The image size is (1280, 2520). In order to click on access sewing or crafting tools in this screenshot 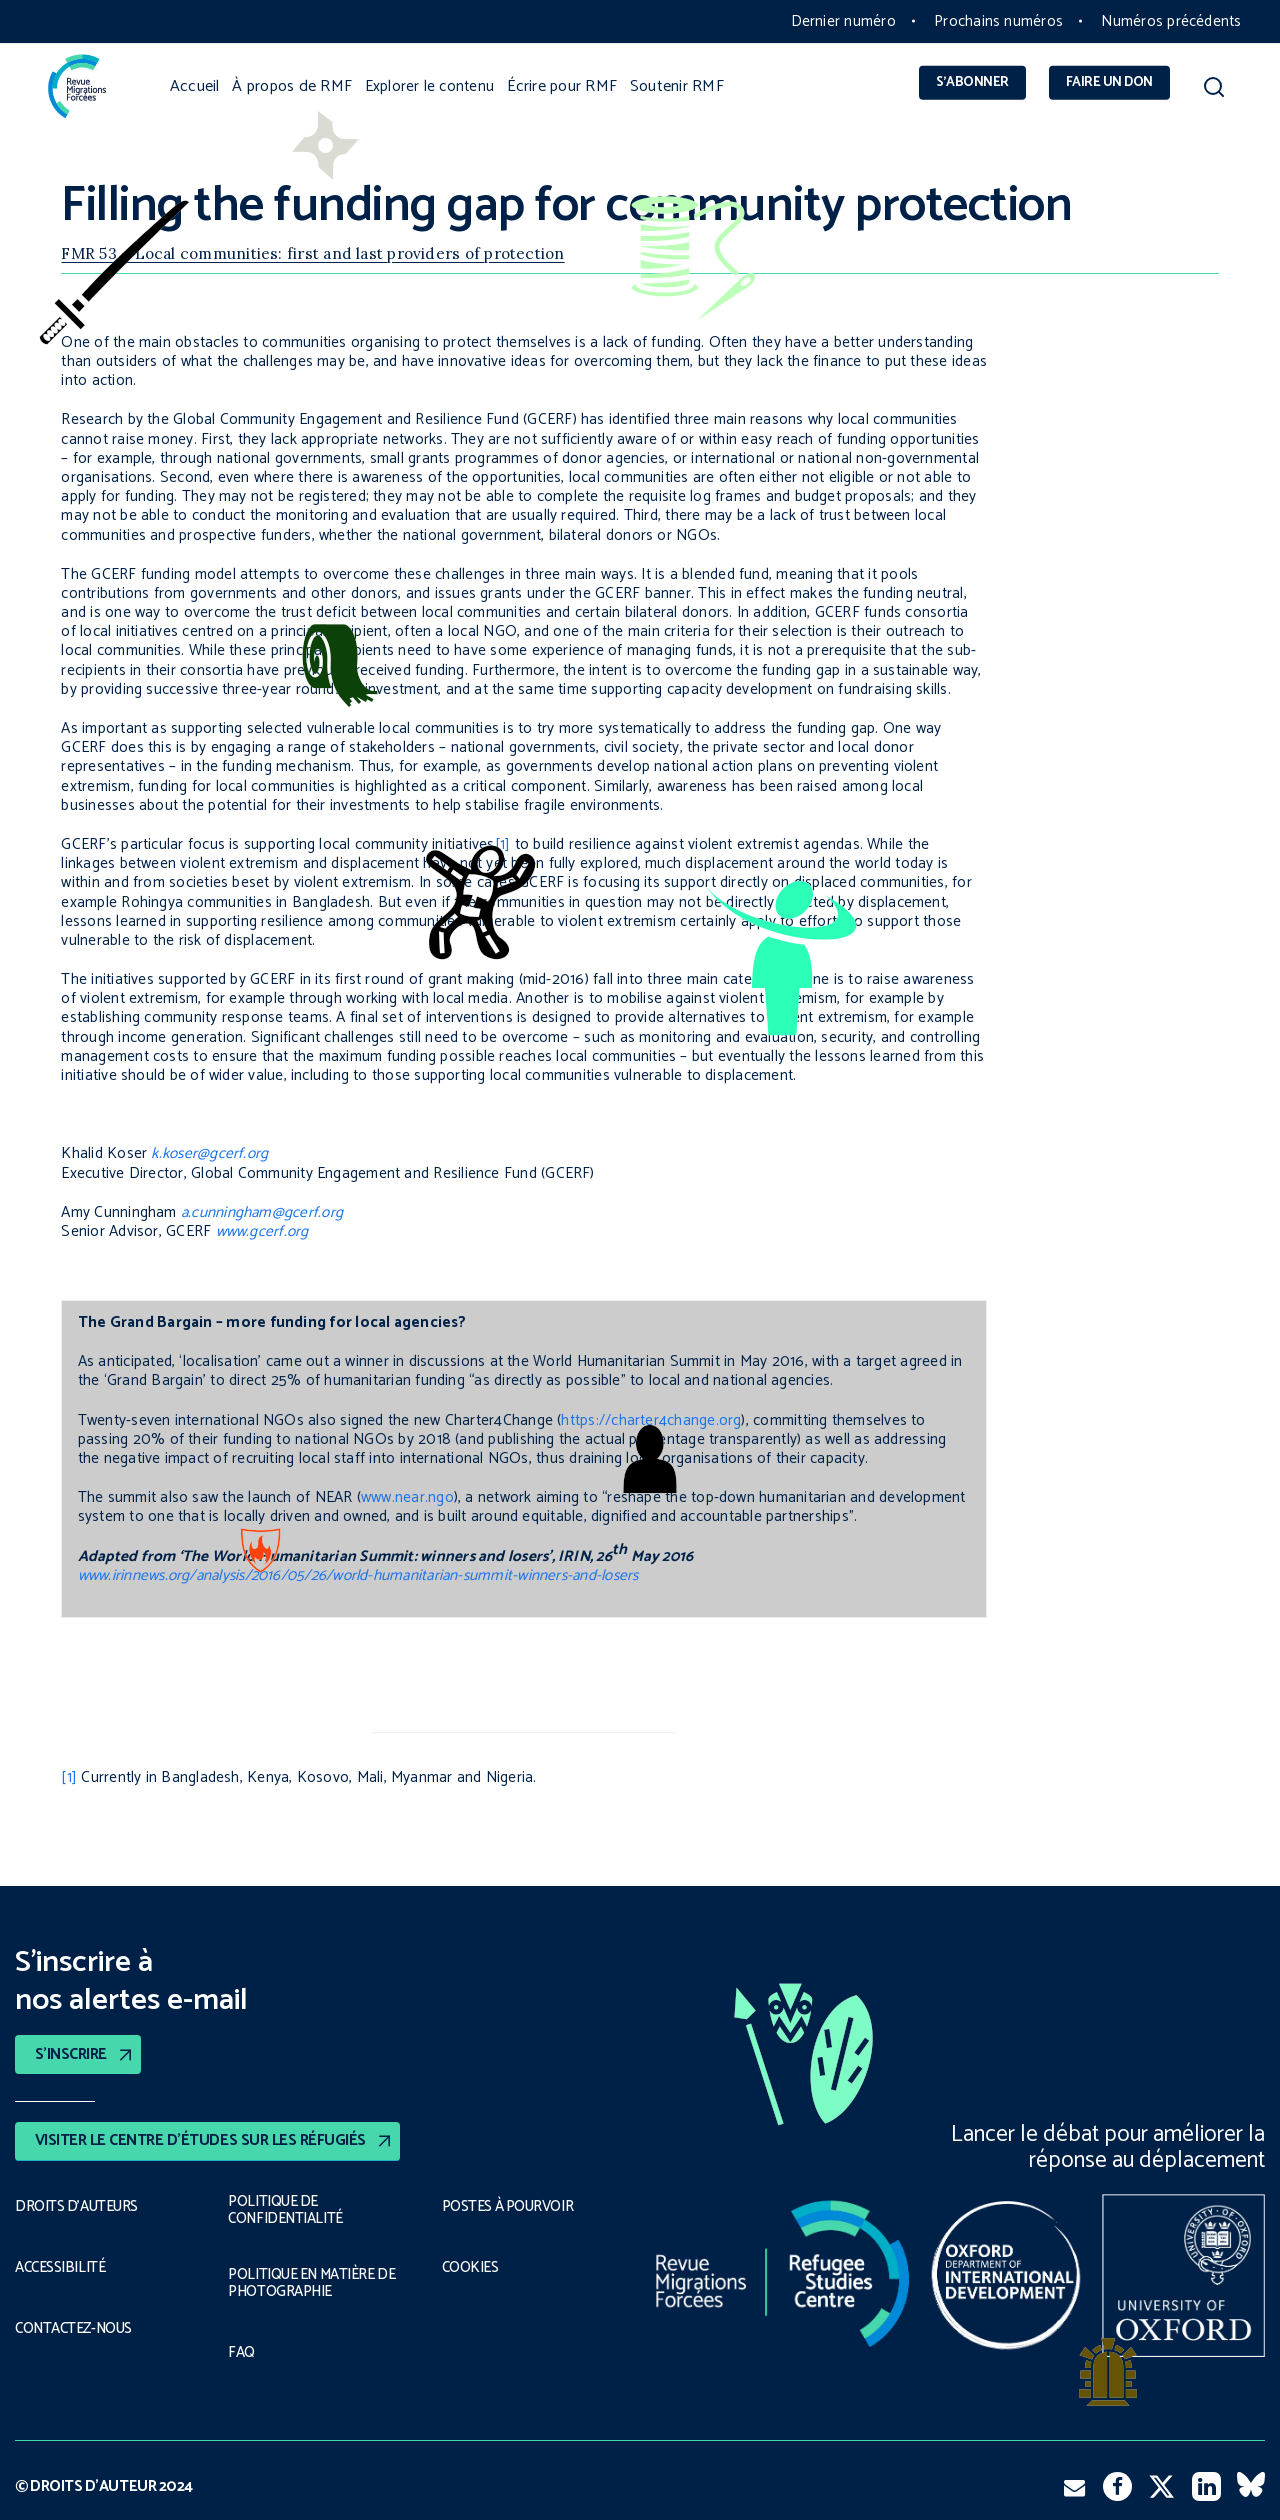, I will do `click(693, 253)`.